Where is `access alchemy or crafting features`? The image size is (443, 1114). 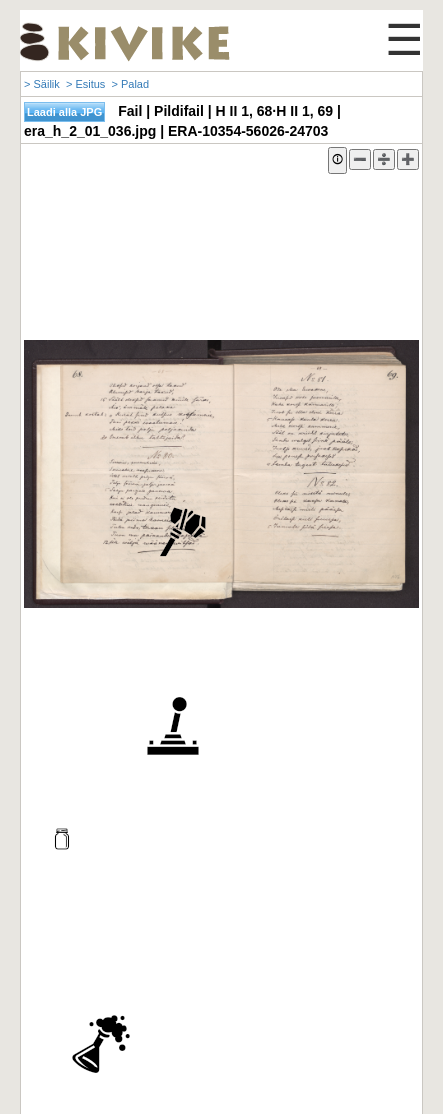
access alchemy or crafting features is located at coordinates (101, 1044).